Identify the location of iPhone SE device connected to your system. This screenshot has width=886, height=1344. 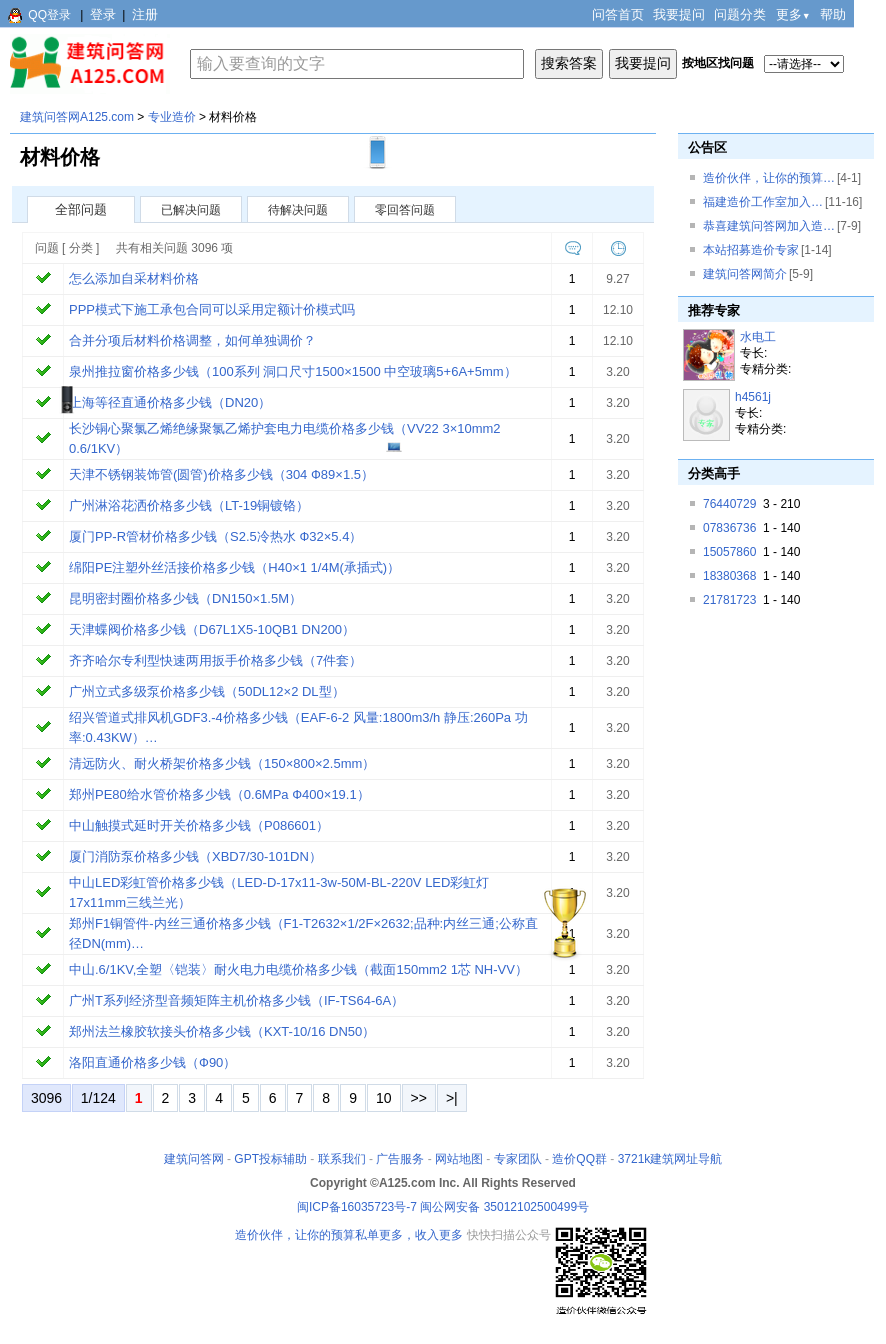
(377, 152).